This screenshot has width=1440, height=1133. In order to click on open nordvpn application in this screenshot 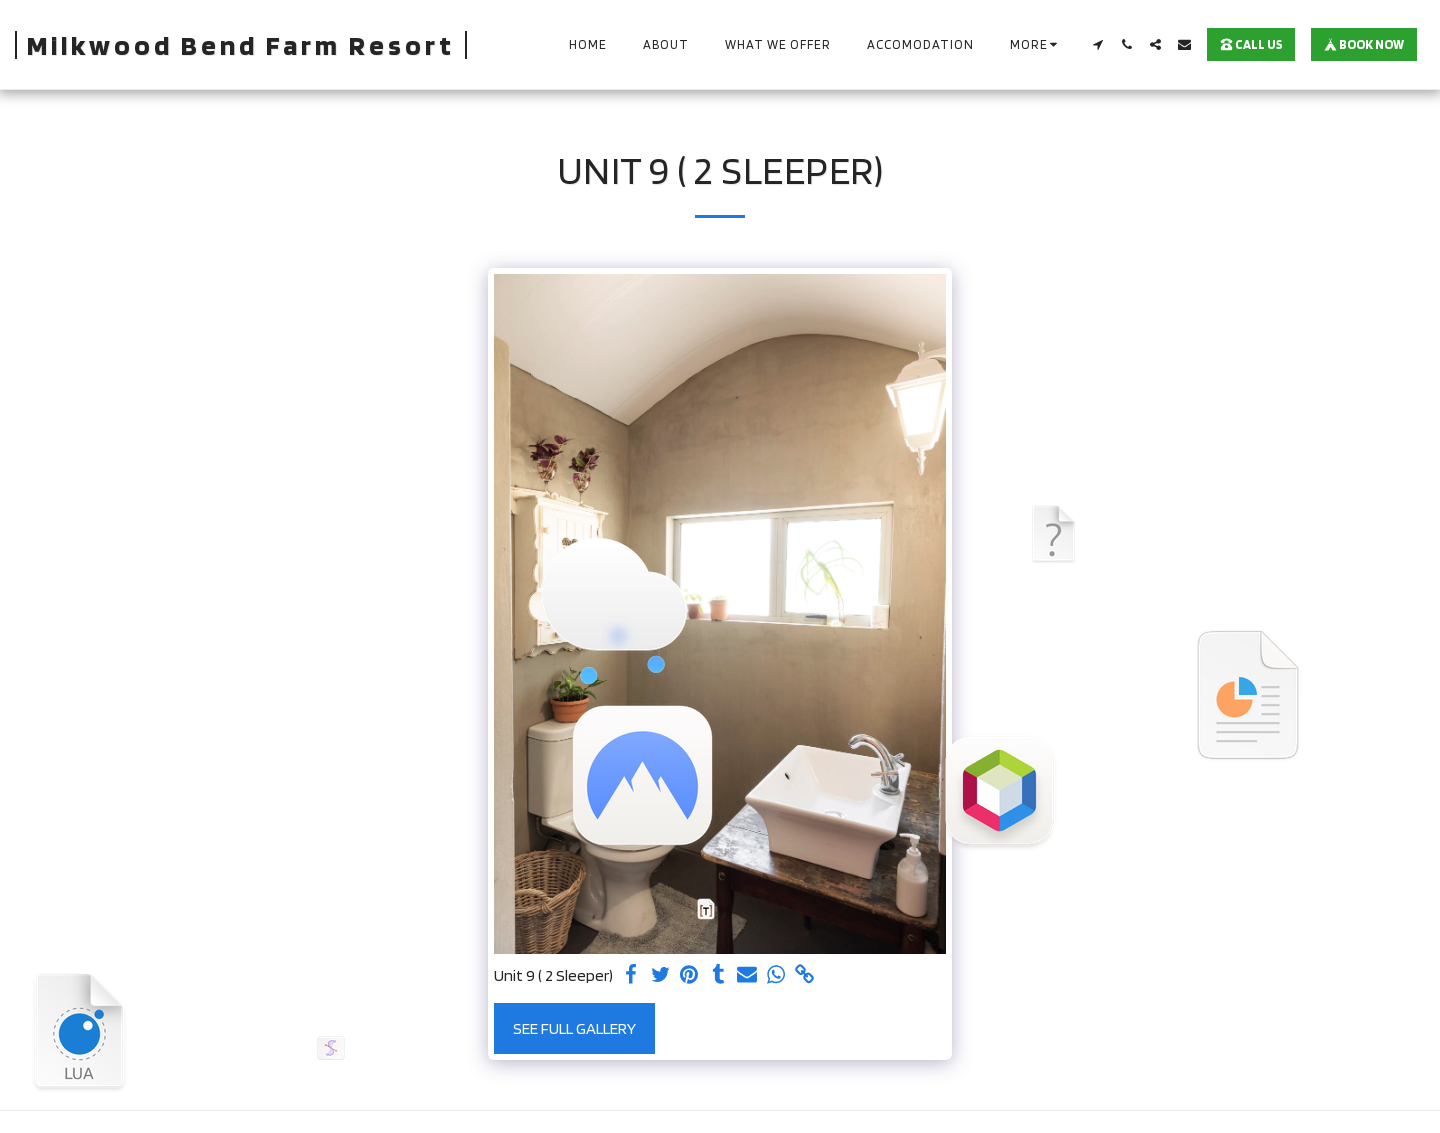, I will do `click(642, 775)`.